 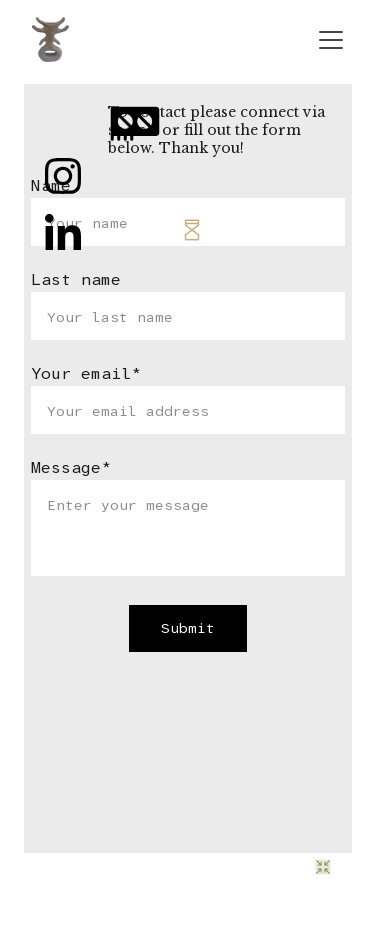 What do you see at coordinates (323, 867) in the screenshot?
I see `exit fullscreen mode` at bounding box center [323, 867].